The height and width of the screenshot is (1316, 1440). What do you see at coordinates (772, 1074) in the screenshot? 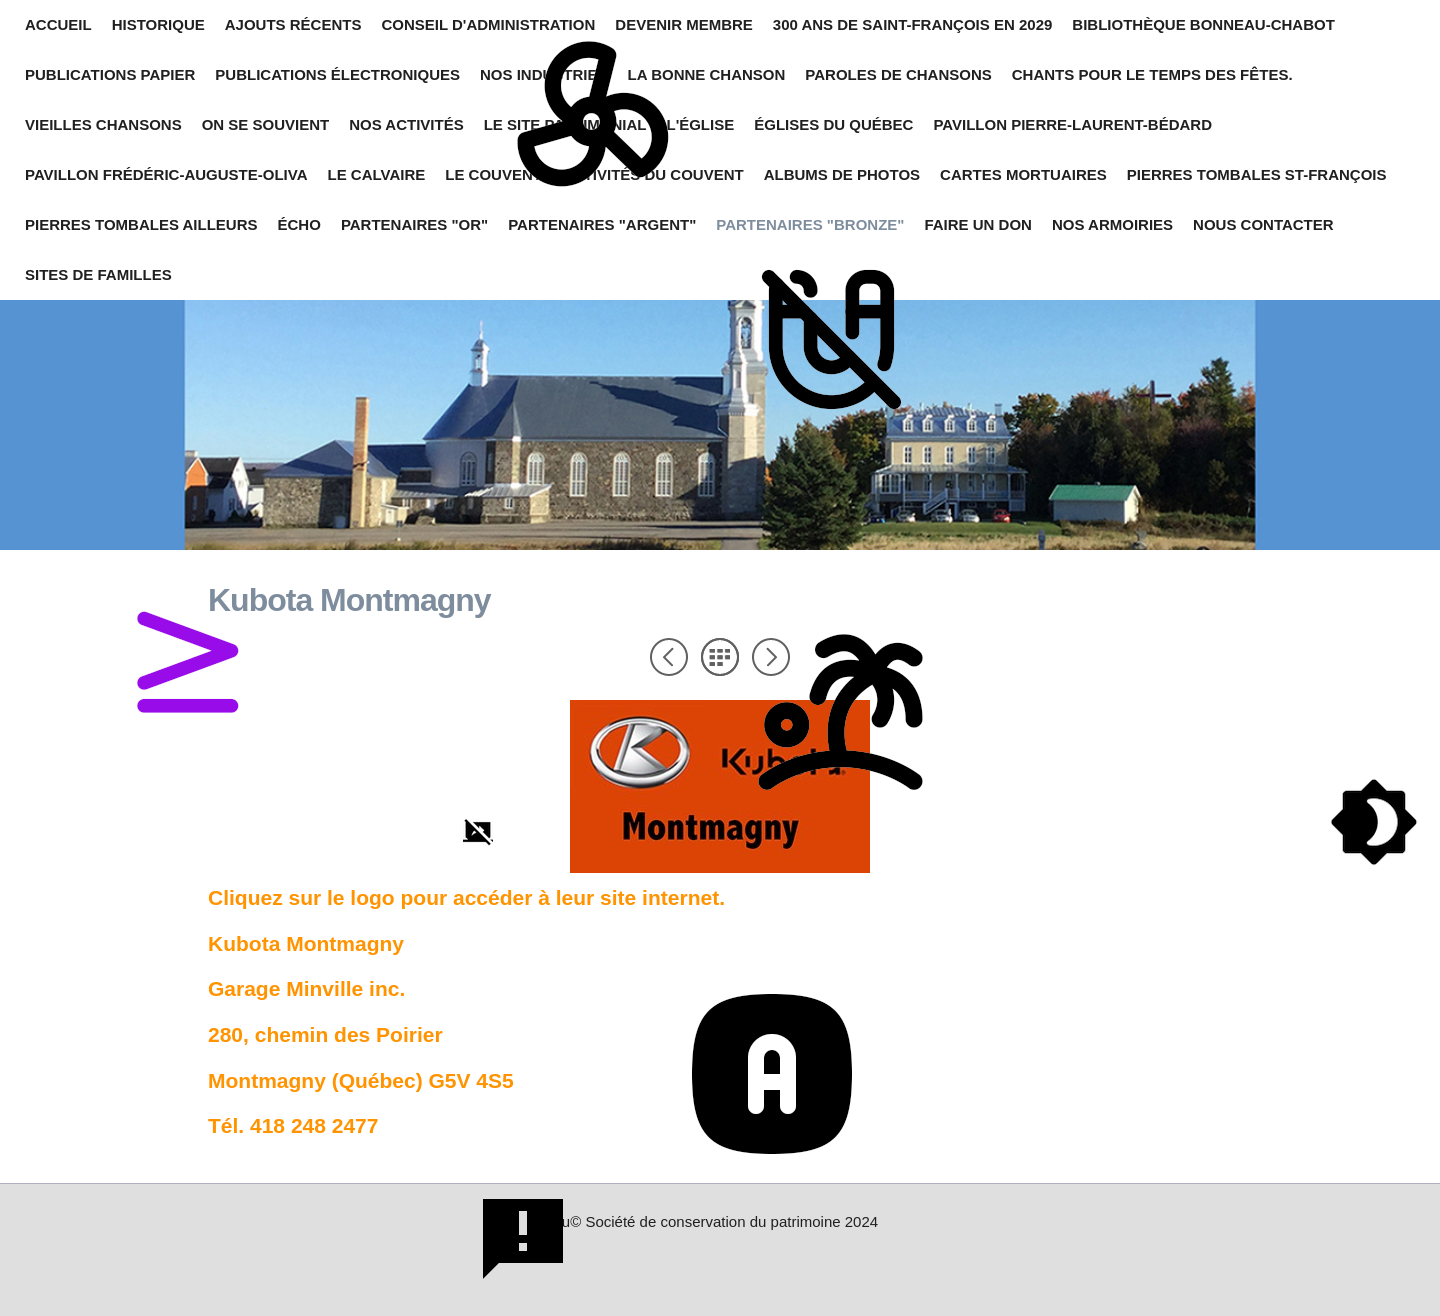
I see `select font style or text formatting option` at bounding box center [772, 1074].